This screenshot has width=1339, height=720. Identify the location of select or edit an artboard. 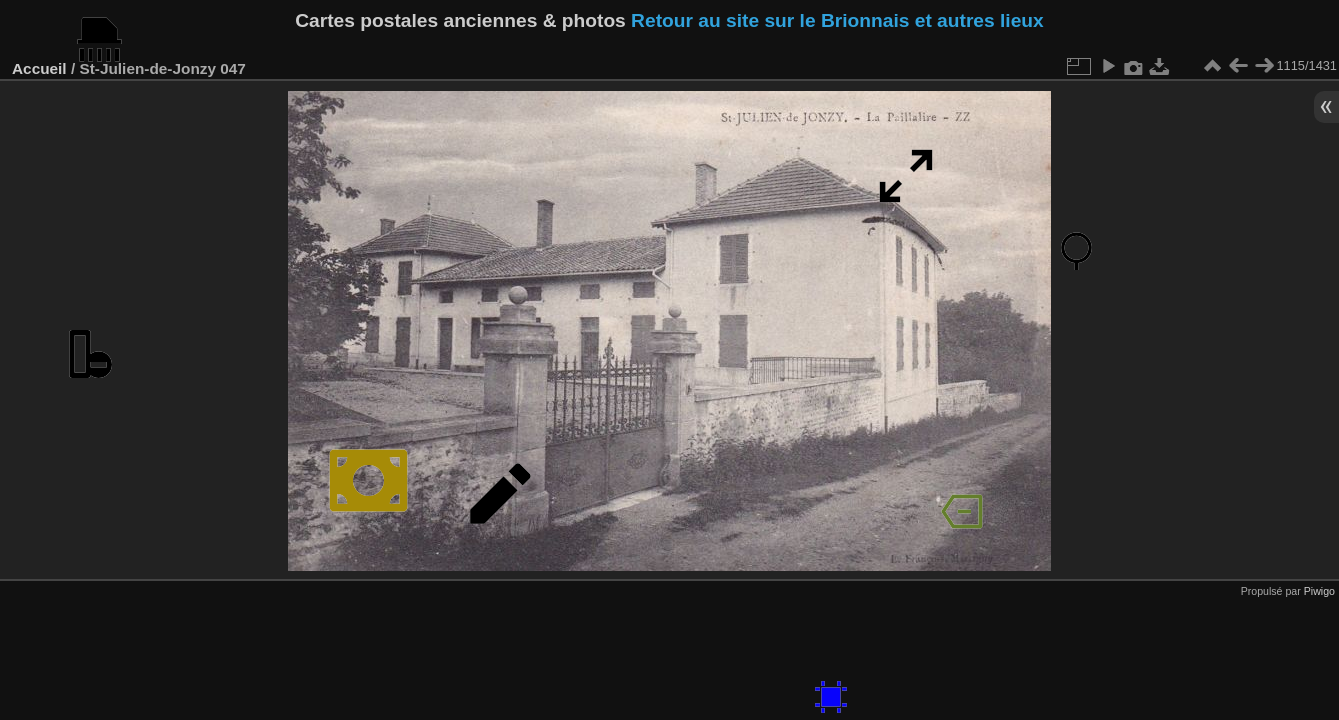
(831, 697).